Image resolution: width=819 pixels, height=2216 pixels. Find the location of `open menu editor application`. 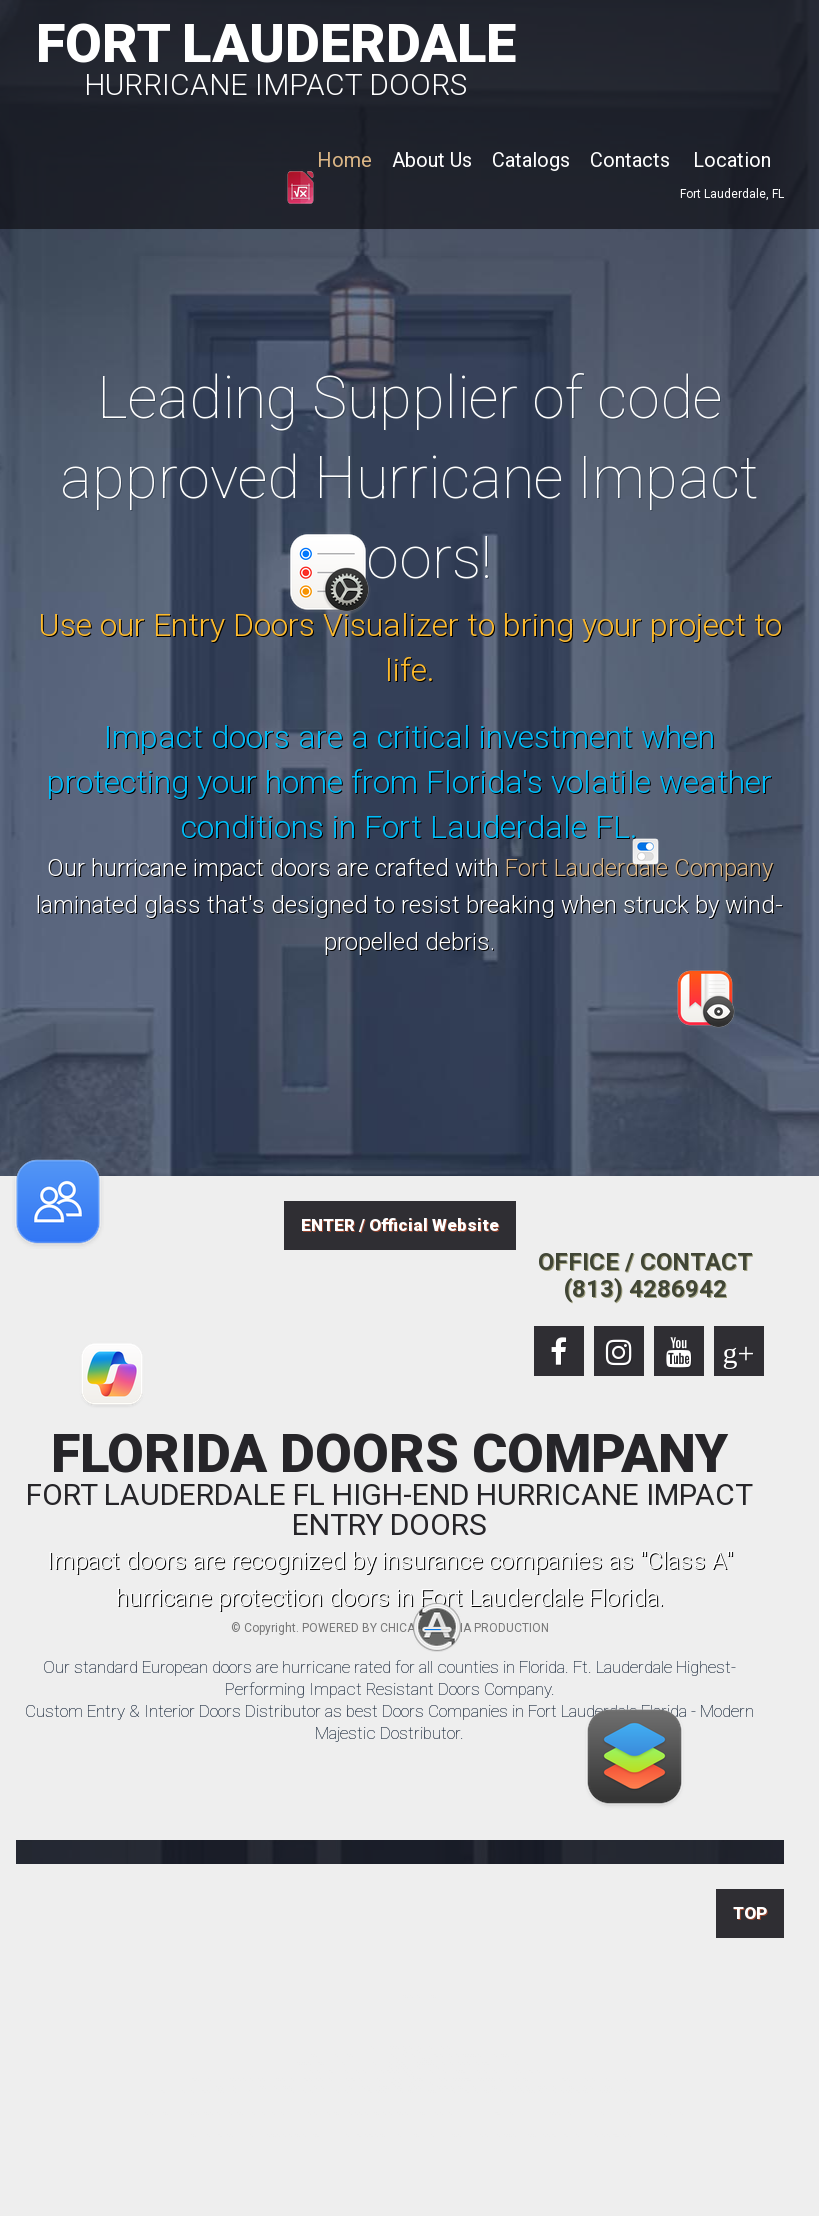

open menu editor application is located at coordinates (328, 572).